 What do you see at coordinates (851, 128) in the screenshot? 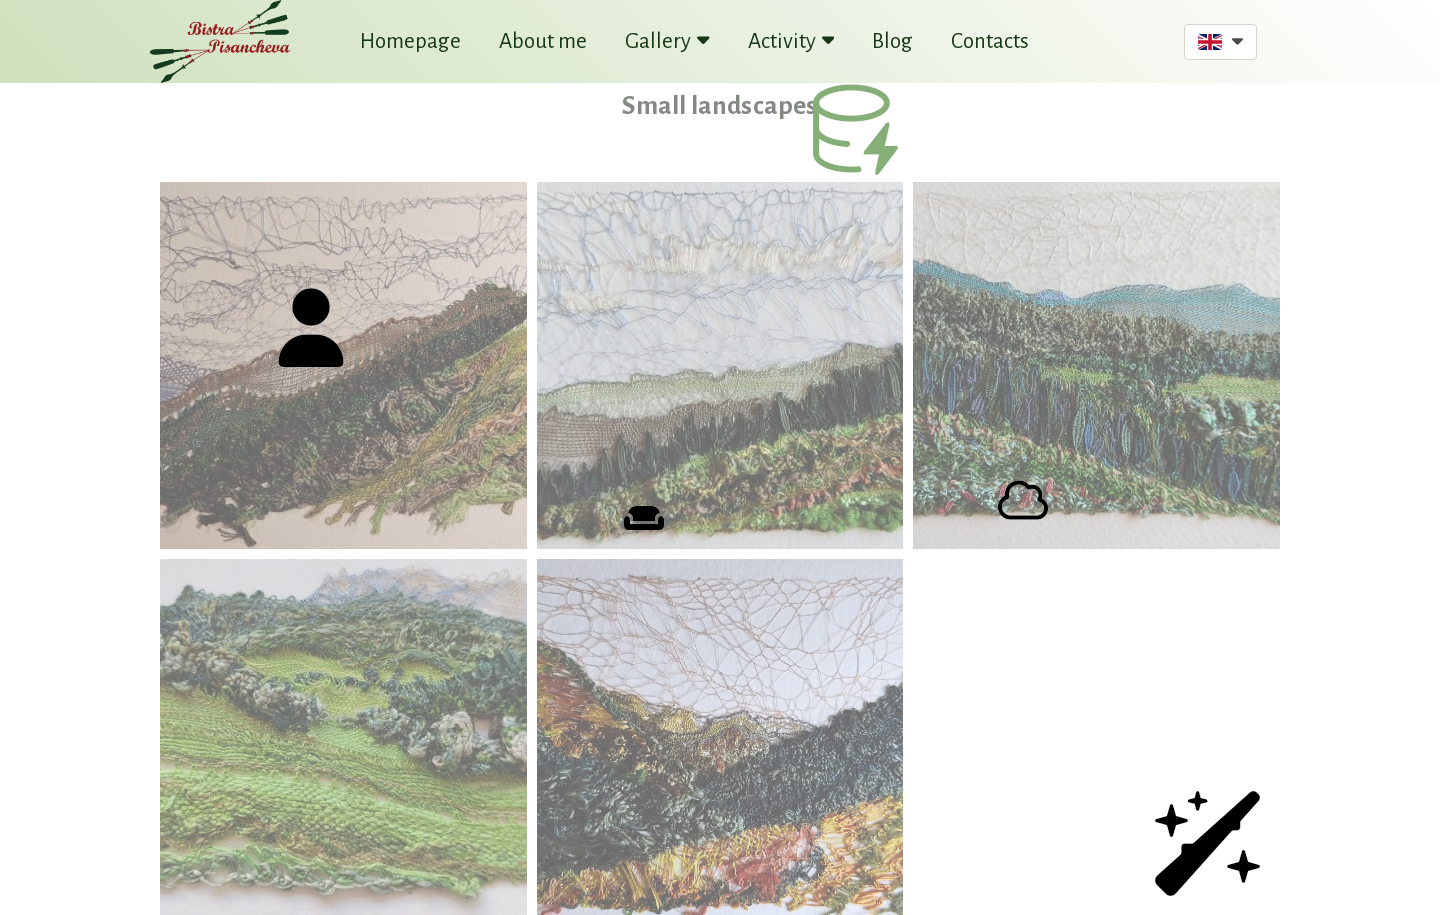
I see `access cached data or storage` at bounding box center [851, 128].